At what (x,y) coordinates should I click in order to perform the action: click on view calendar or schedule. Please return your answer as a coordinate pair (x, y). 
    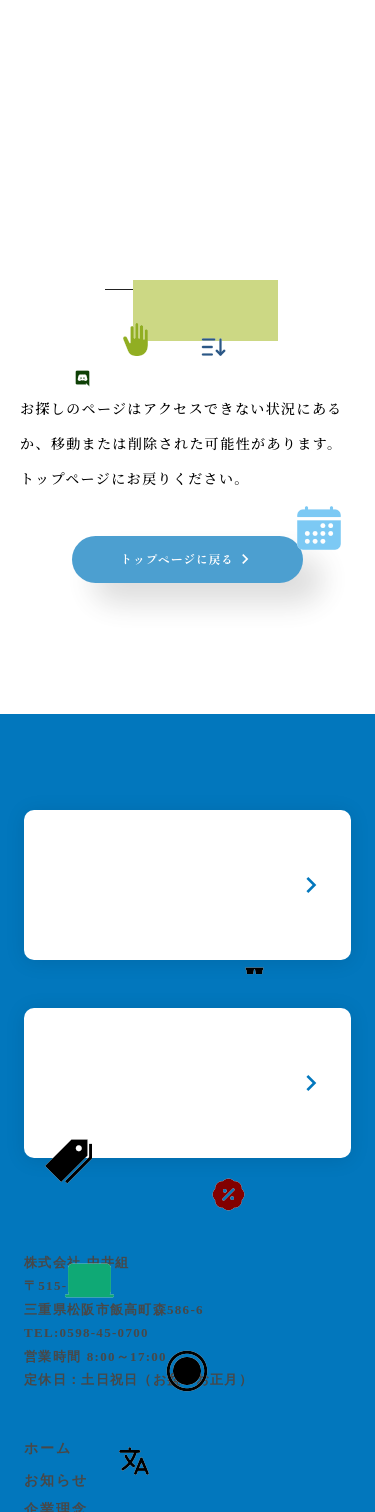
    Looking at the image, I should click on (319, 528).